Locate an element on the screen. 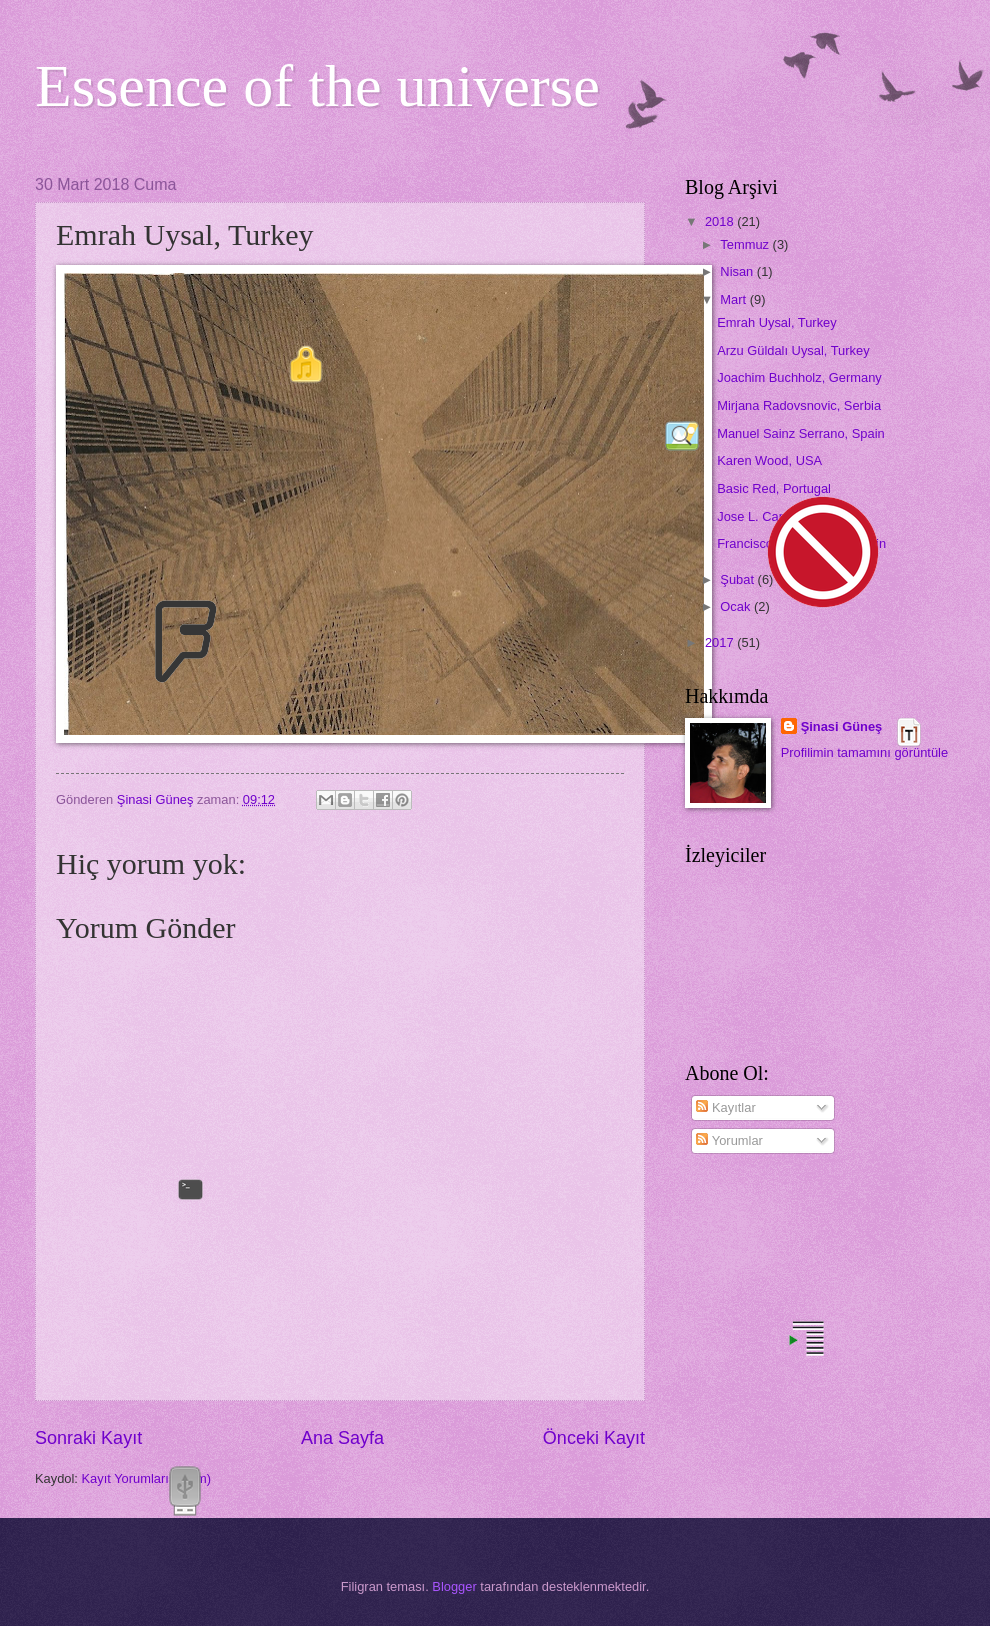 The height and width of the screenshot is (1626, 990). delete selected email message is located at coordinates (823, 552).